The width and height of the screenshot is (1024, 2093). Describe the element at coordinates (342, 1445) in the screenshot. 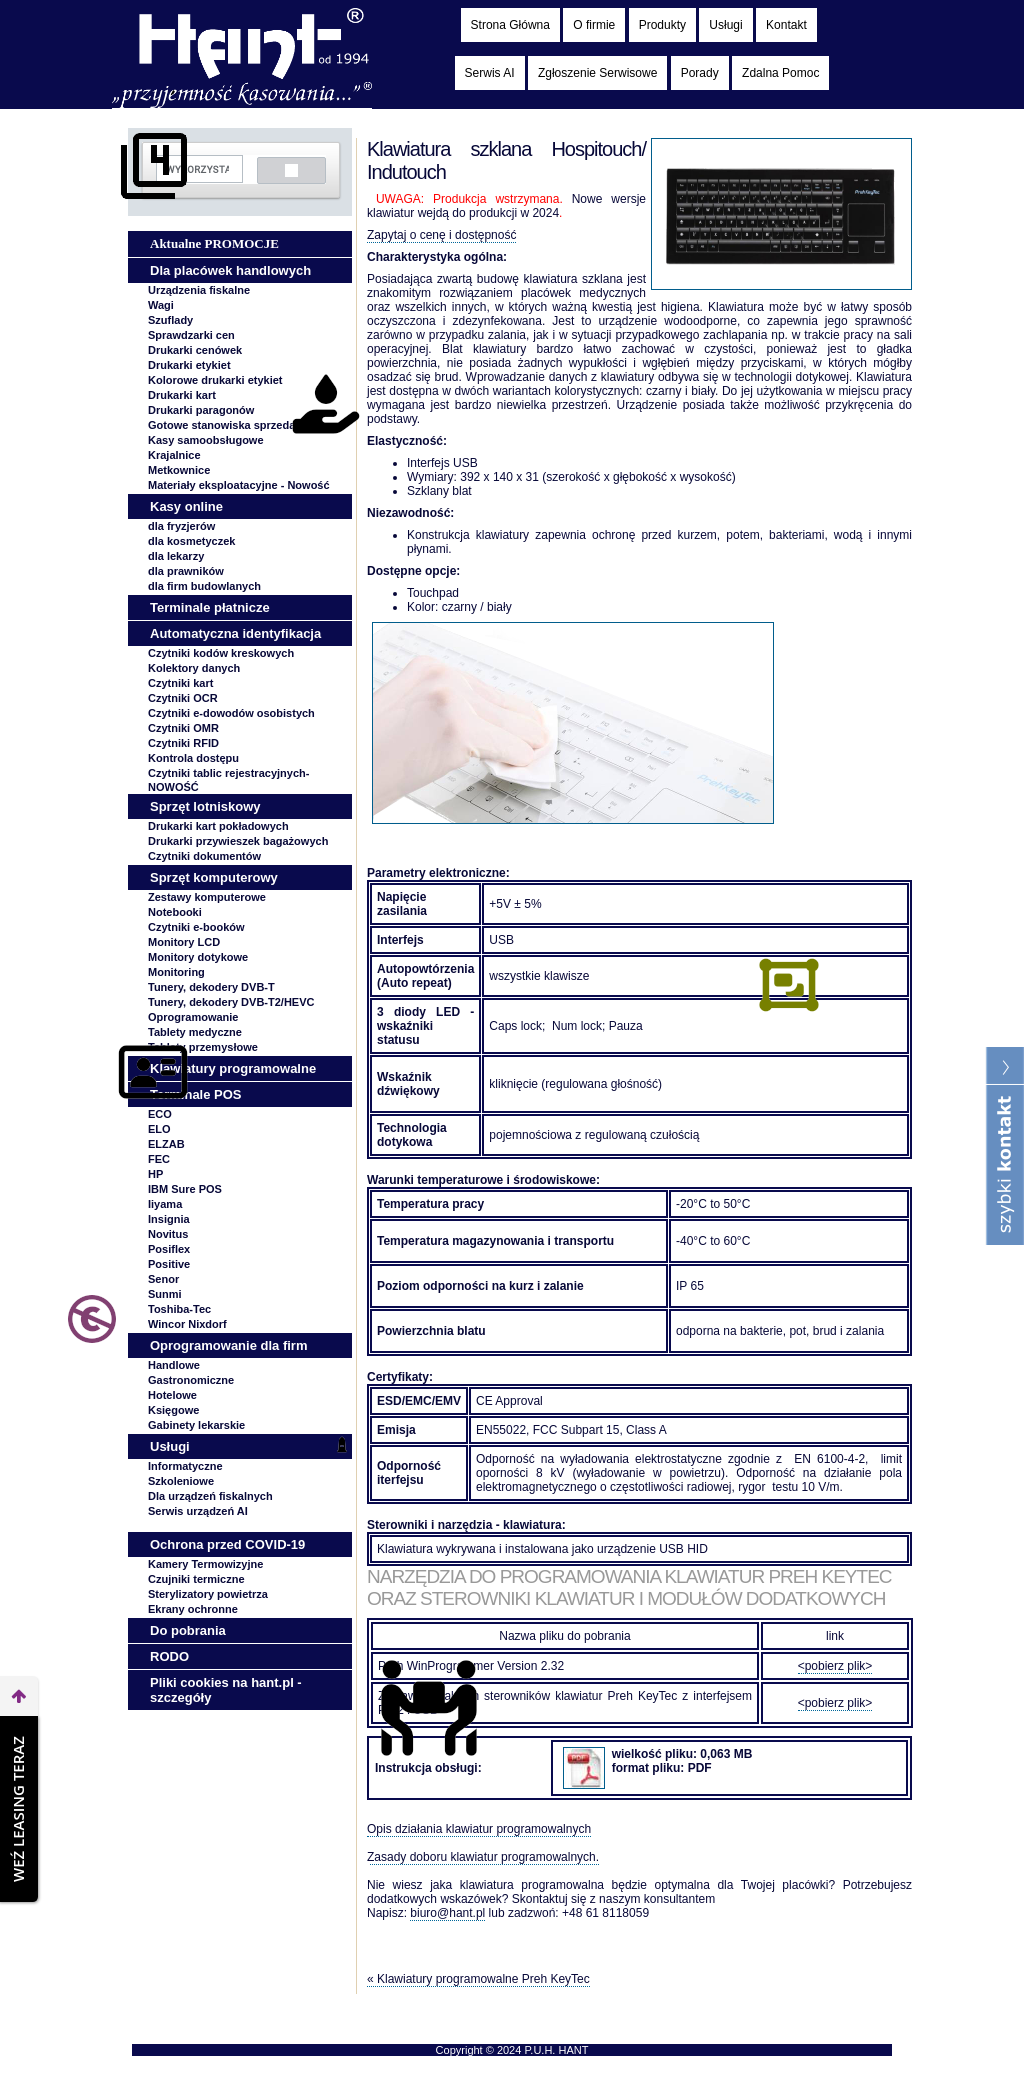

I see `view monuments or landmarks nearby` at that location.